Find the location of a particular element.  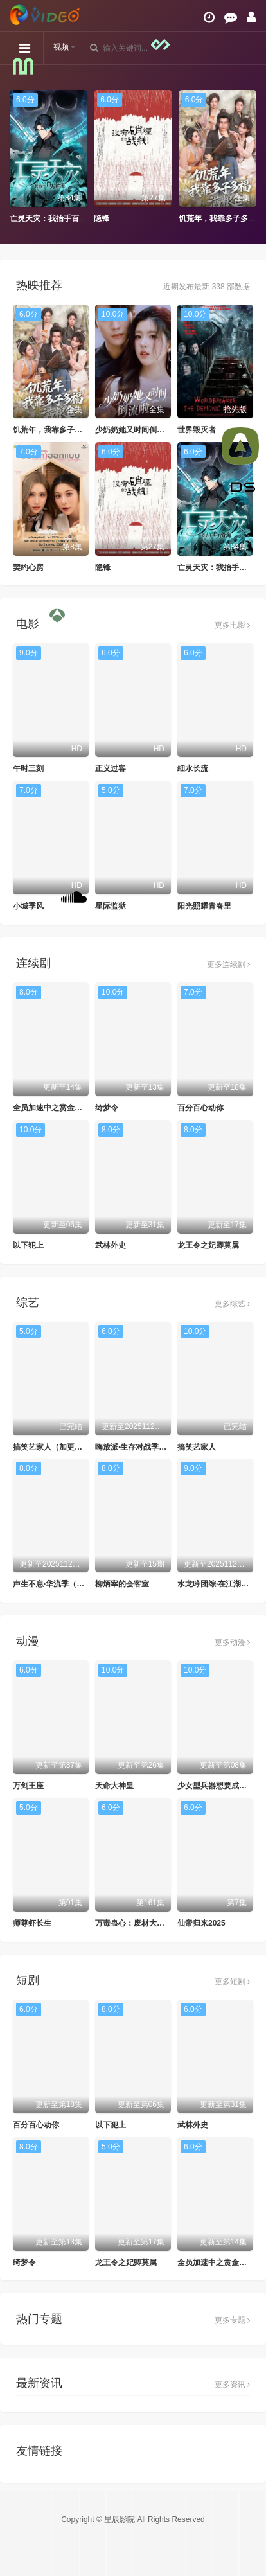

open SoundCloud app is located at coordinates (74, 897).